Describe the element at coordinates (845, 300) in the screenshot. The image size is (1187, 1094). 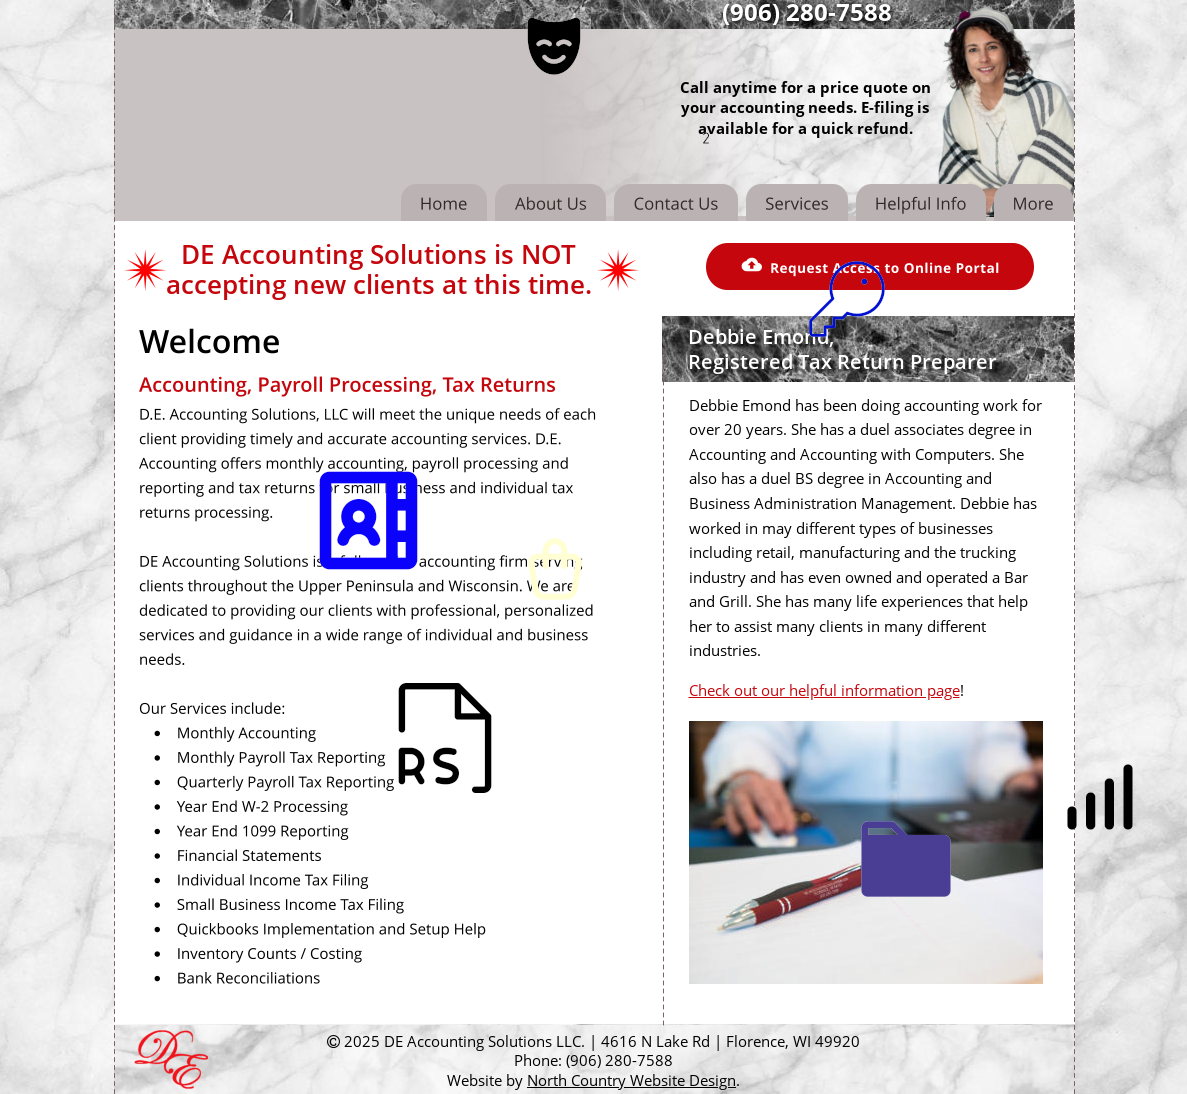
I see `access security or password settings` at that location.